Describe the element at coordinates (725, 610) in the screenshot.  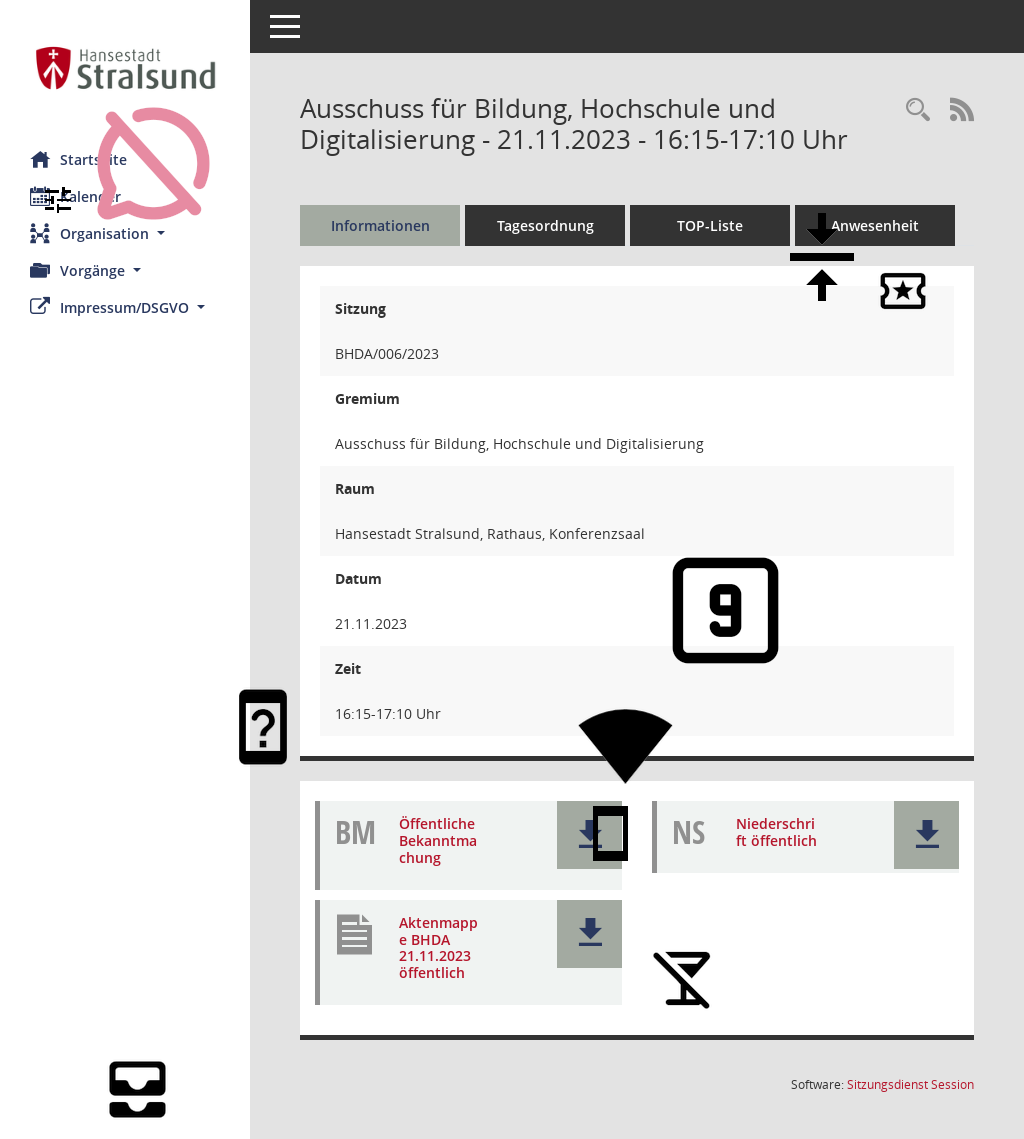
I see `select or navigate to item number 9` at that location.